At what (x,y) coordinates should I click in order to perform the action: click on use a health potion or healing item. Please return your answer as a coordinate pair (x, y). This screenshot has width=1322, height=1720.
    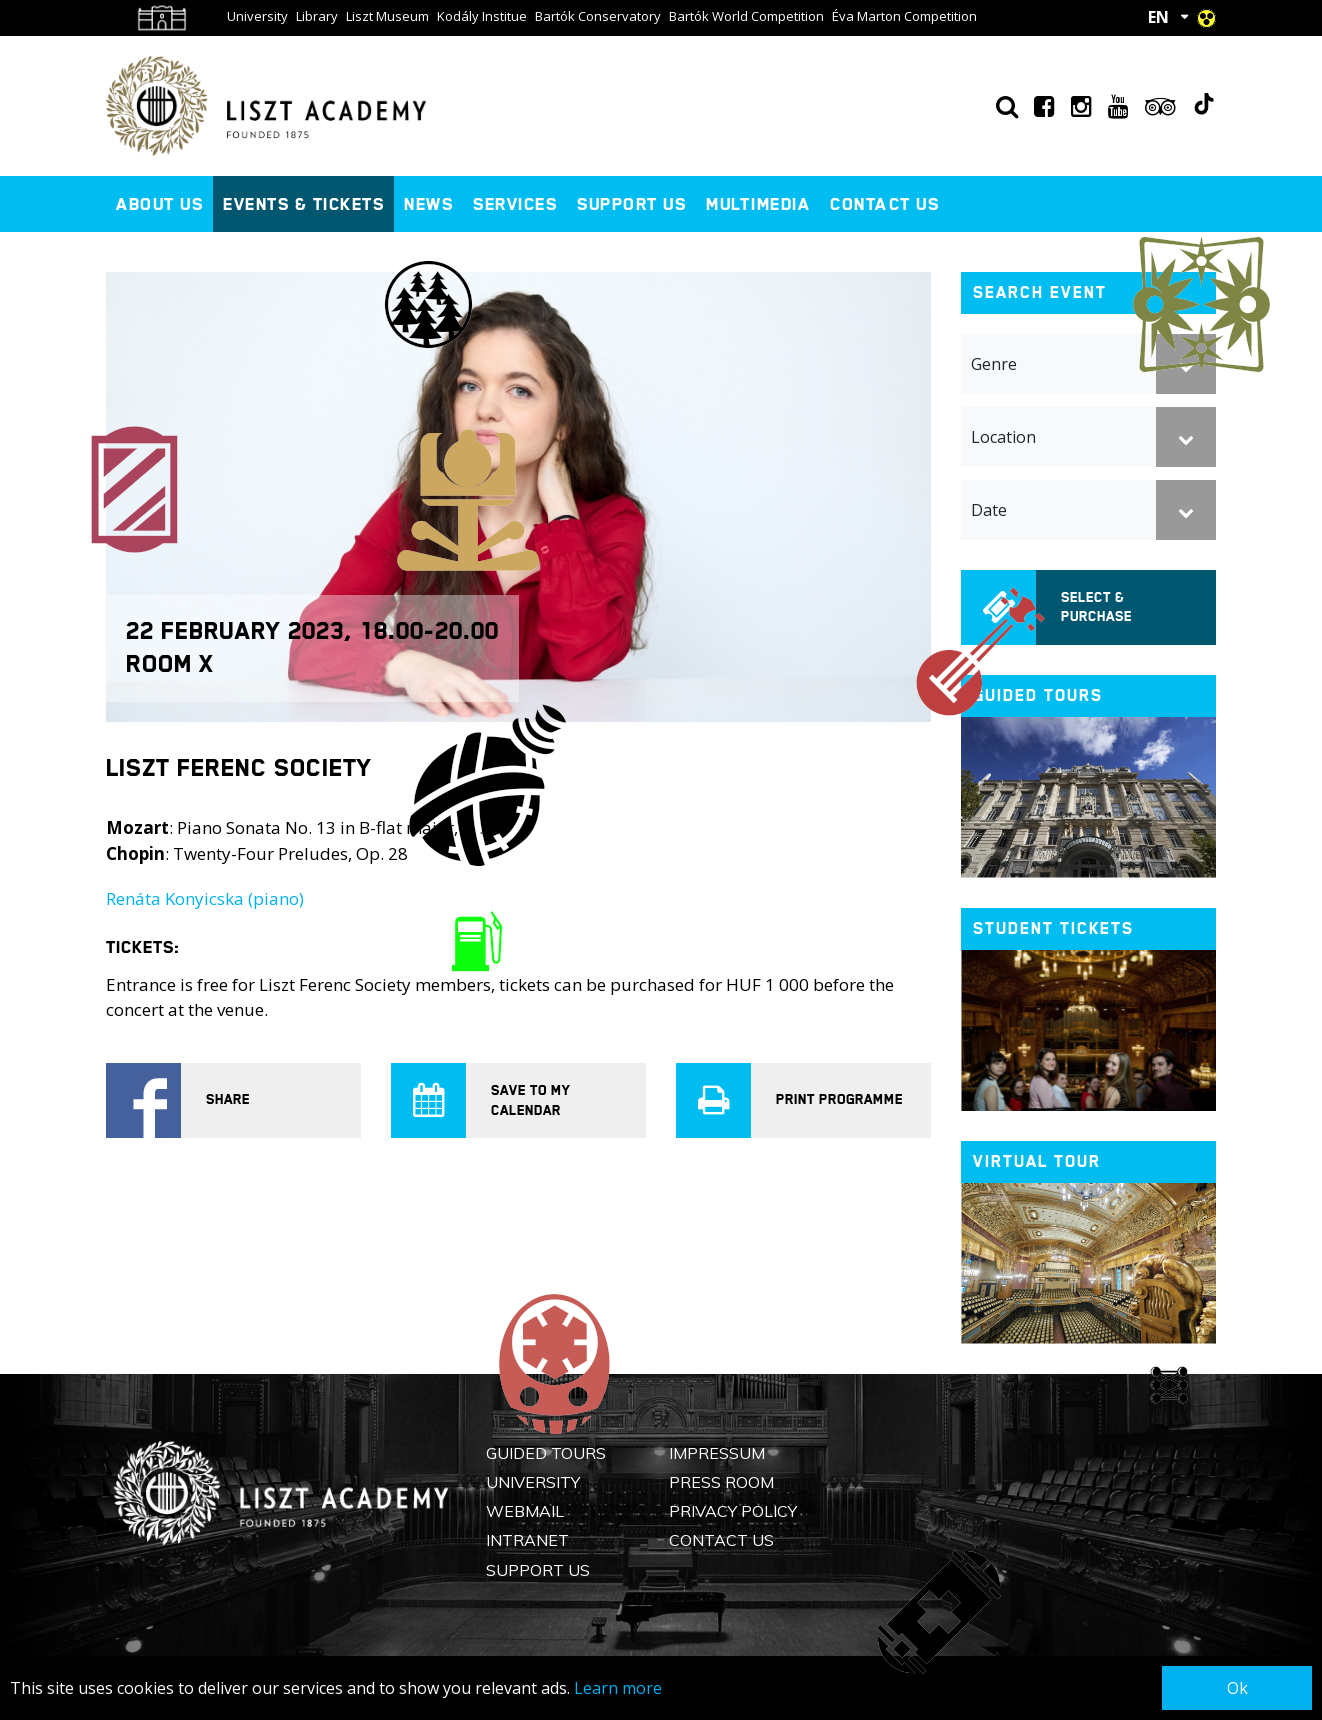
    Looking at the image, I should click on (939, 1612).